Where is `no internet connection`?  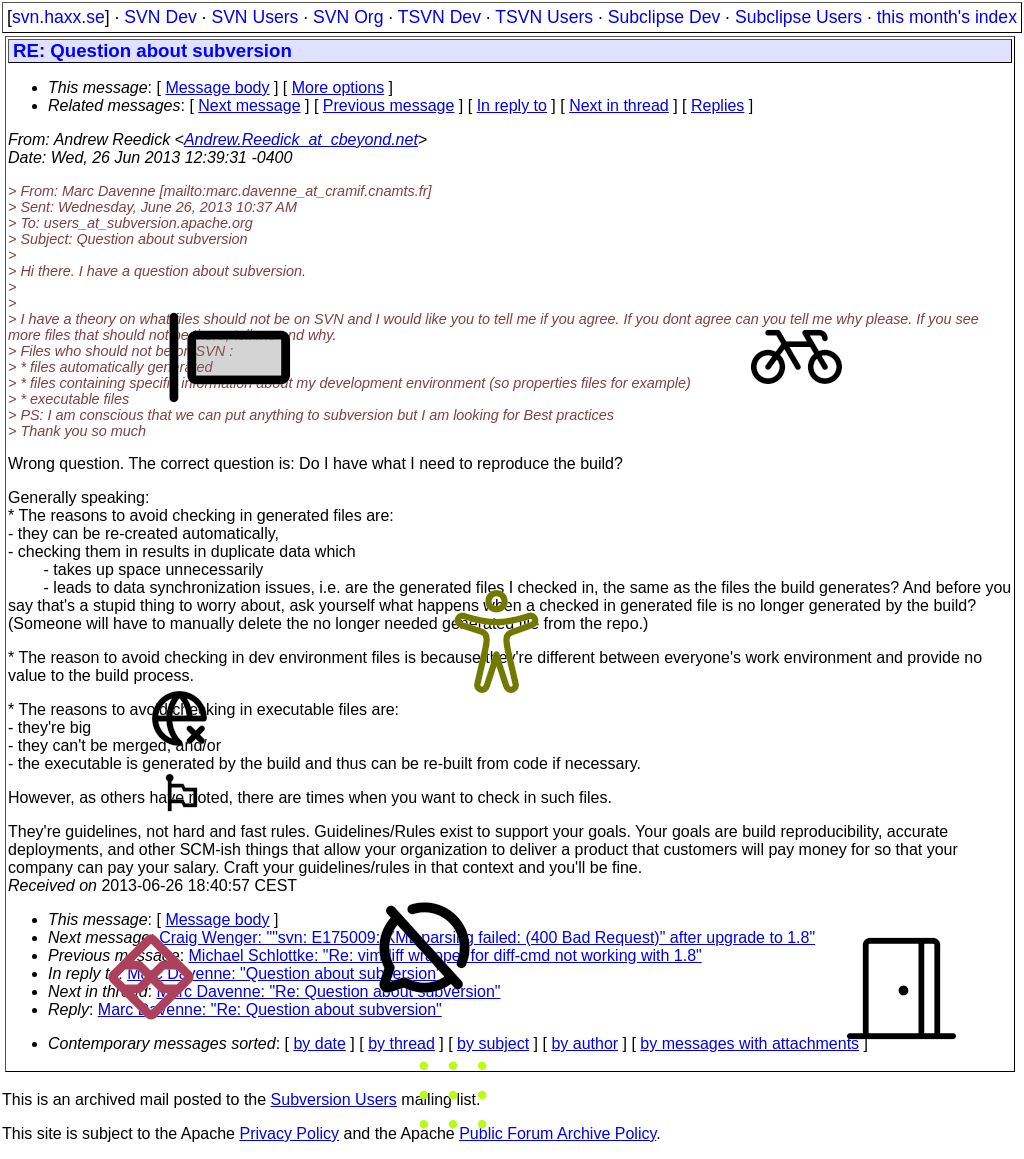 no internet connection is located at coordinates (179, 718).